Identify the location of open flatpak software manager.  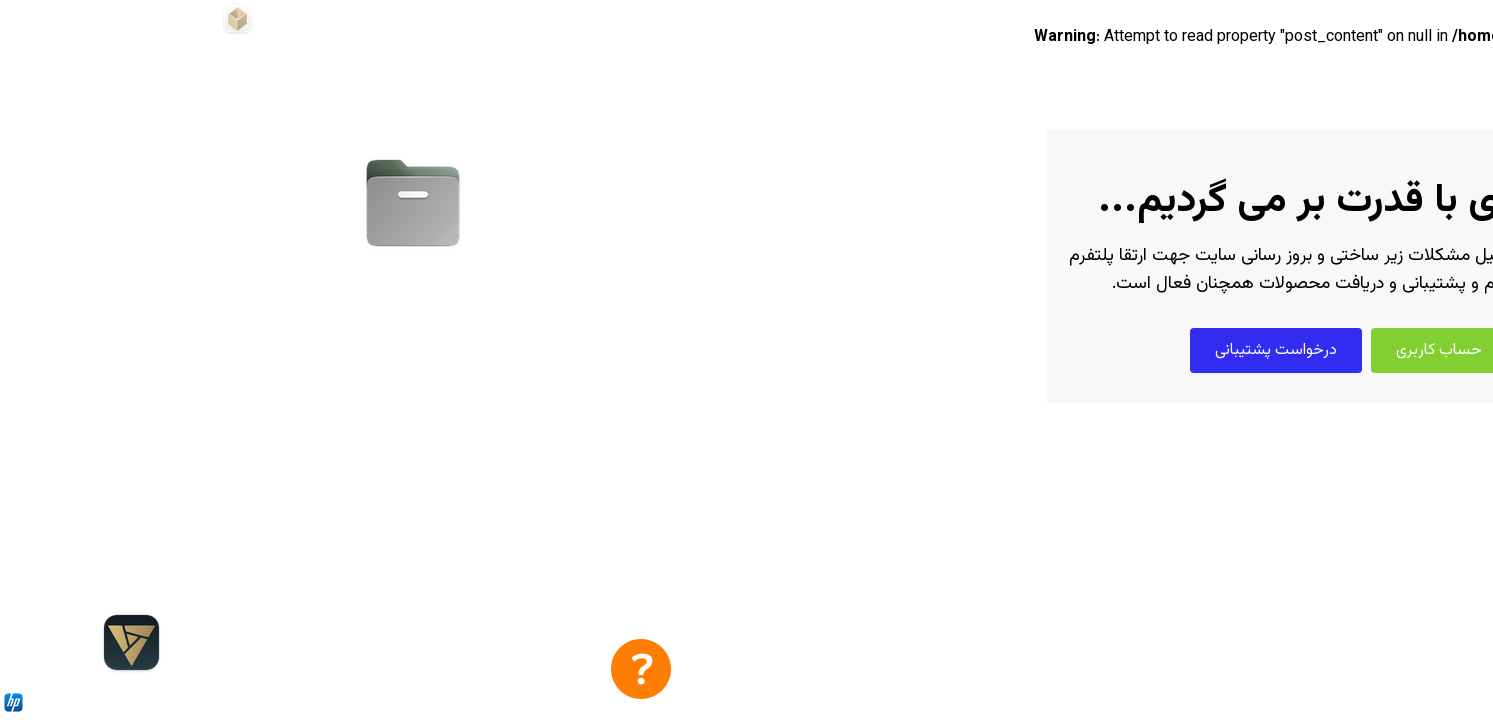
(237, 18).